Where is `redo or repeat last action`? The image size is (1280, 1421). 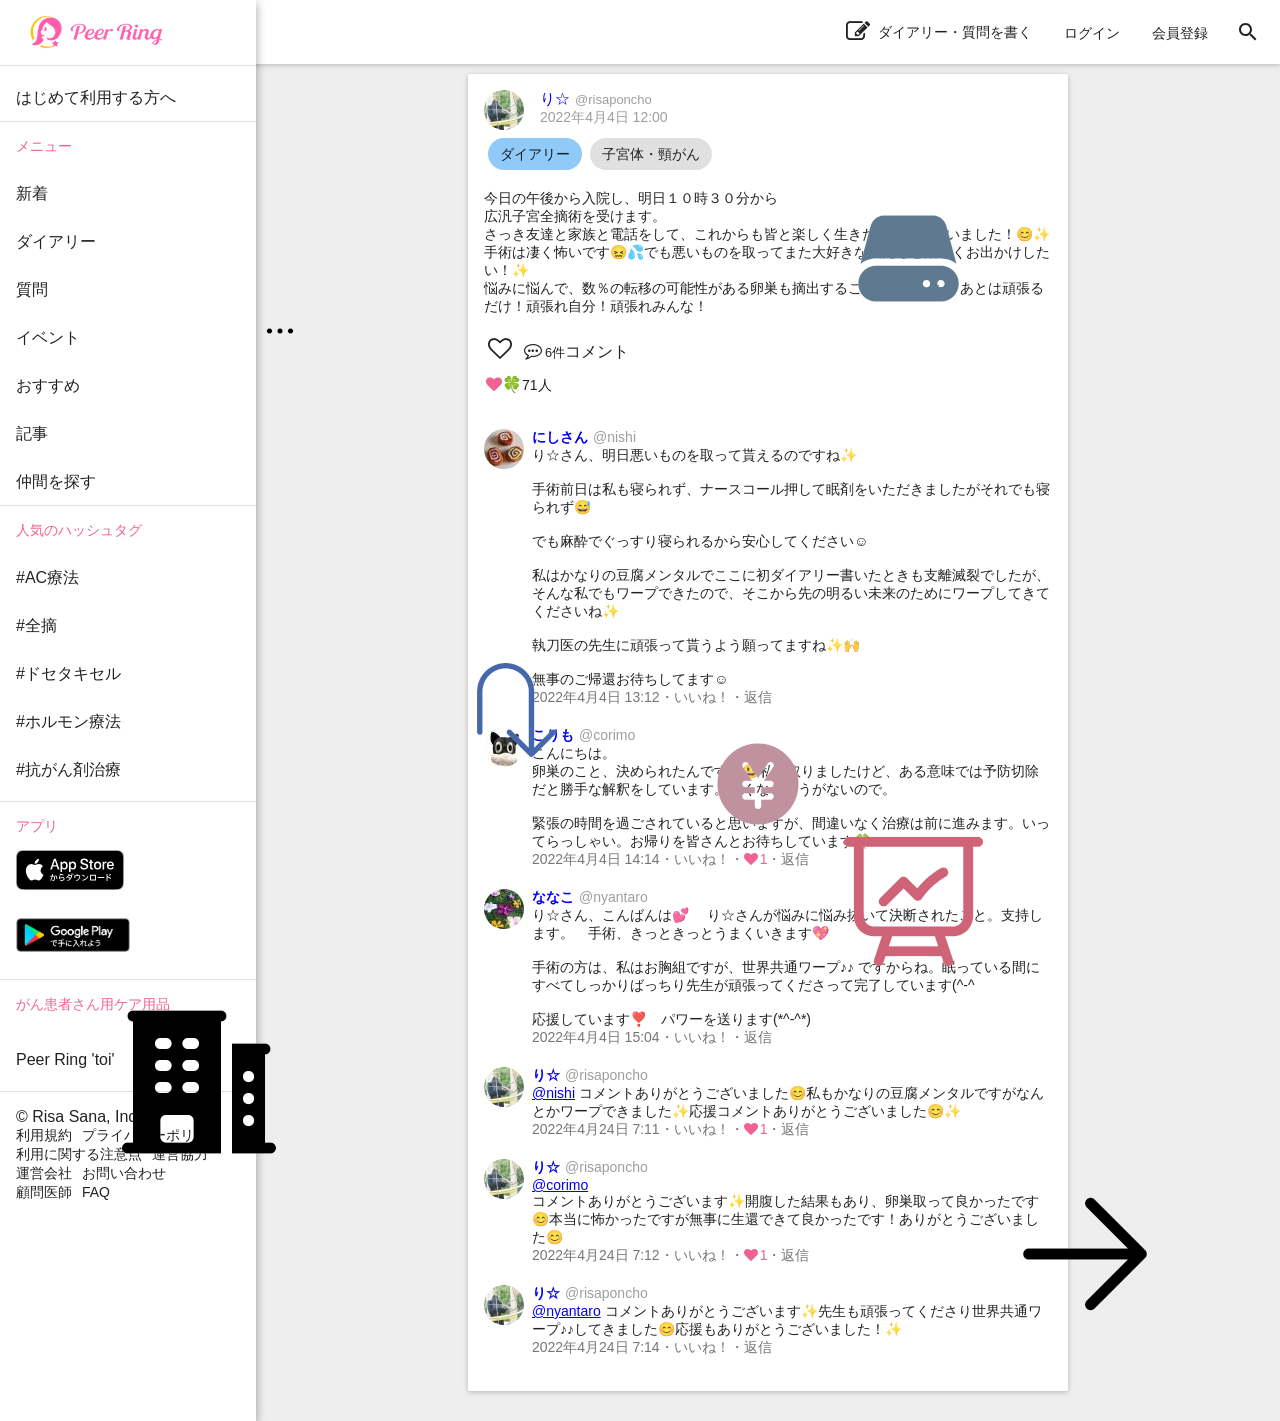
redo or repeat last action is located at coordinates (513, 710).